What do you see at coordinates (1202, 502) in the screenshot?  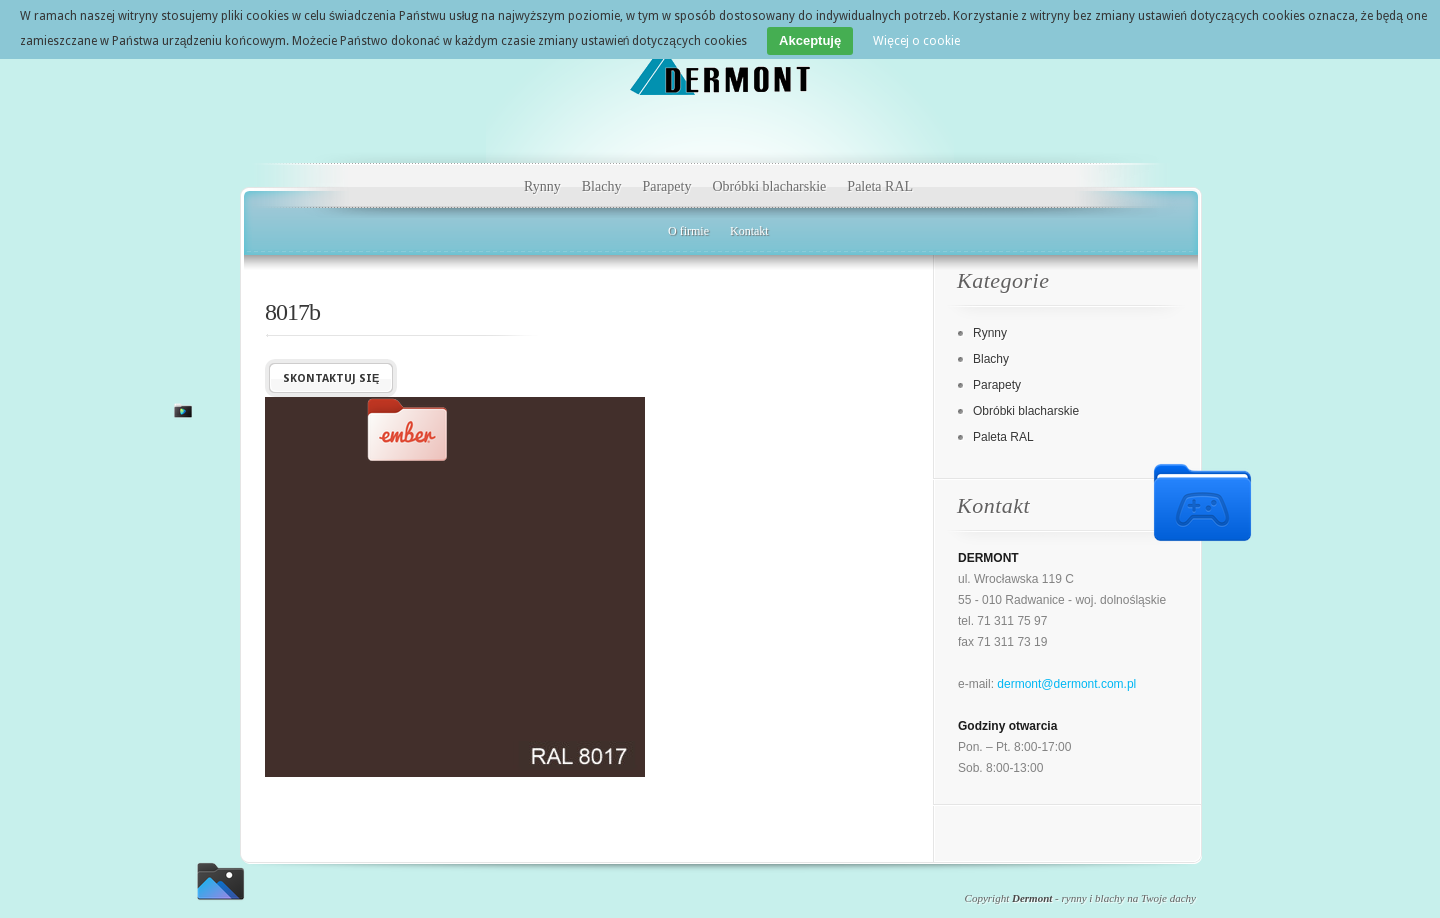 I see `open your games folder` at bounding box center [1202, 502].